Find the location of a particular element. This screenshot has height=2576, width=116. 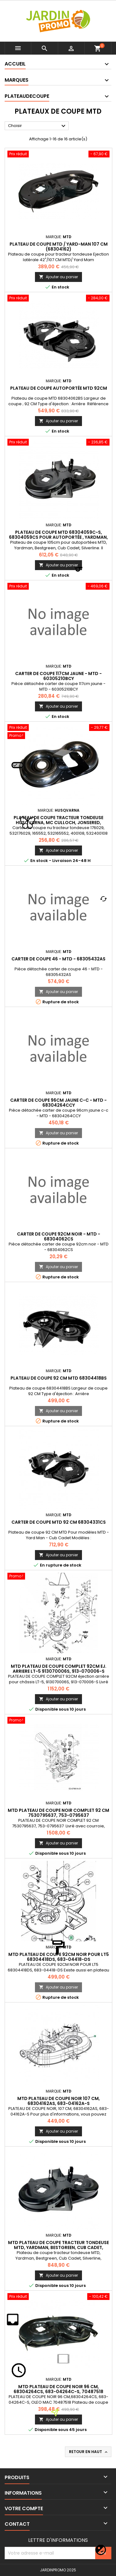

apply formatting style to selected content is located at coordinates (58, 1948).